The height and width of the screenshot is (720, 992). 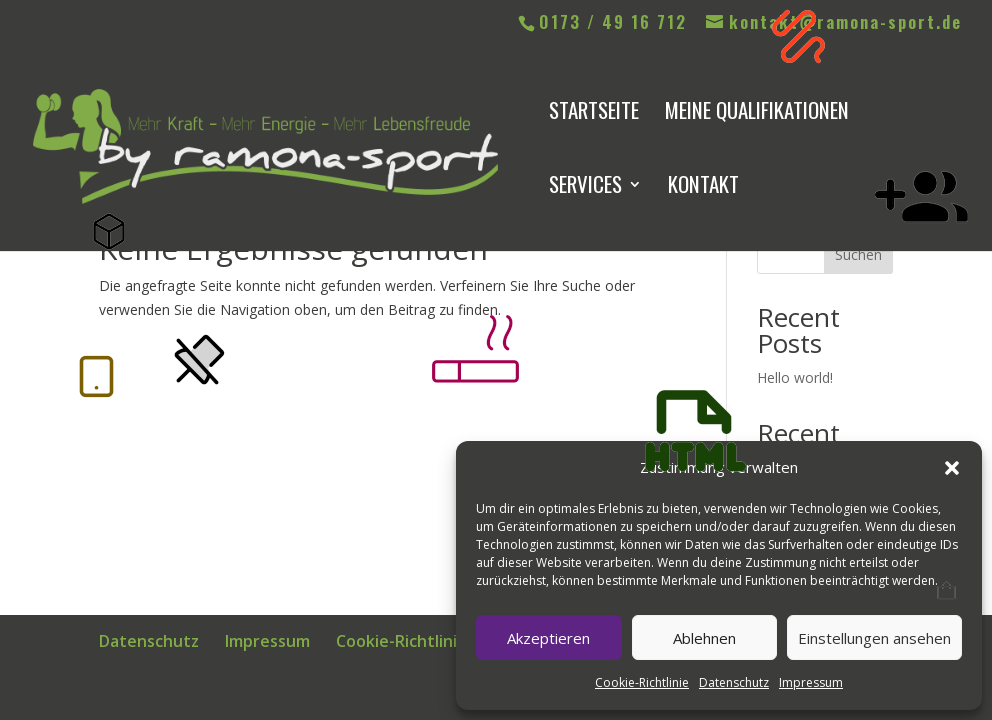 What do you see at coordinates (946, 591) in the screenshot?
I see `view your shopping bag` at bounding box center [946, 591].